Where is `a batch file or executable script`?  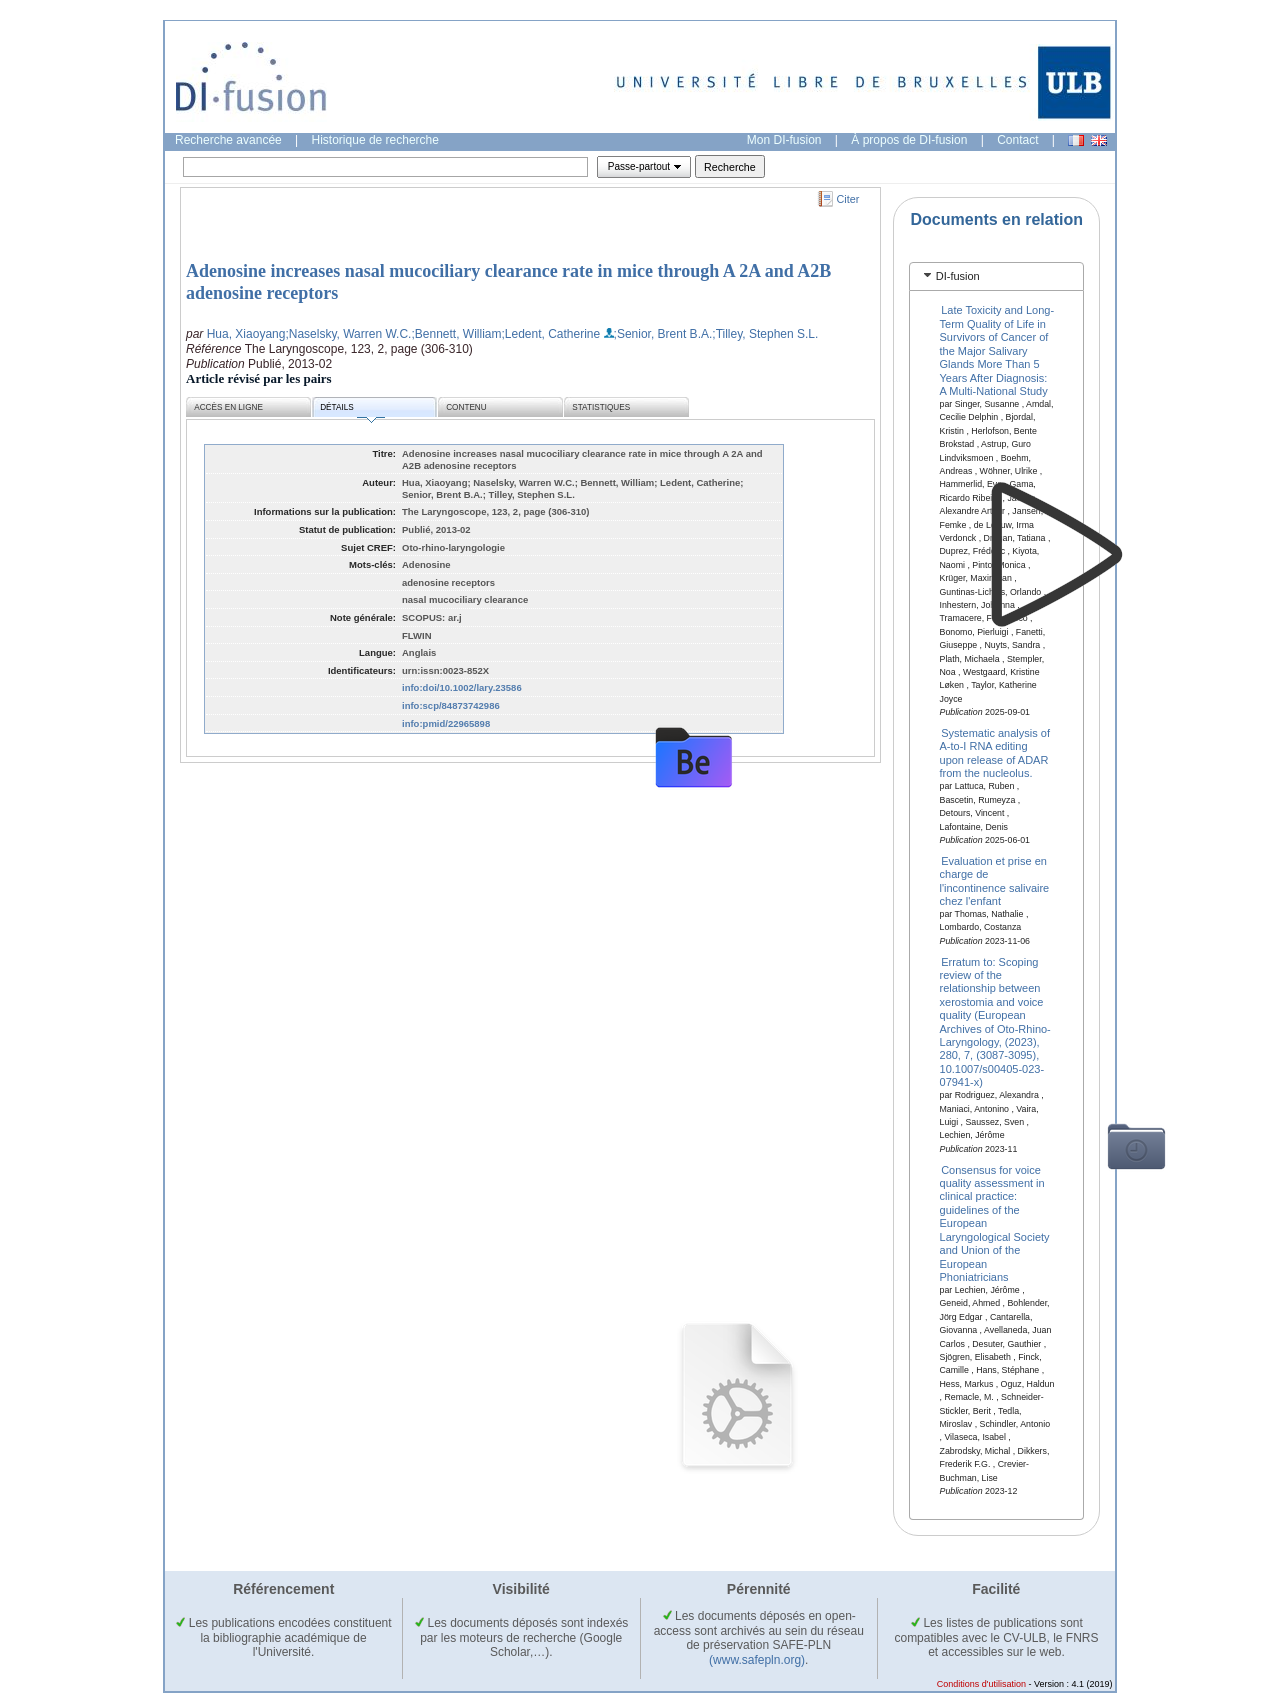
a batch file or executable script is located at coordinates (737, 1397).